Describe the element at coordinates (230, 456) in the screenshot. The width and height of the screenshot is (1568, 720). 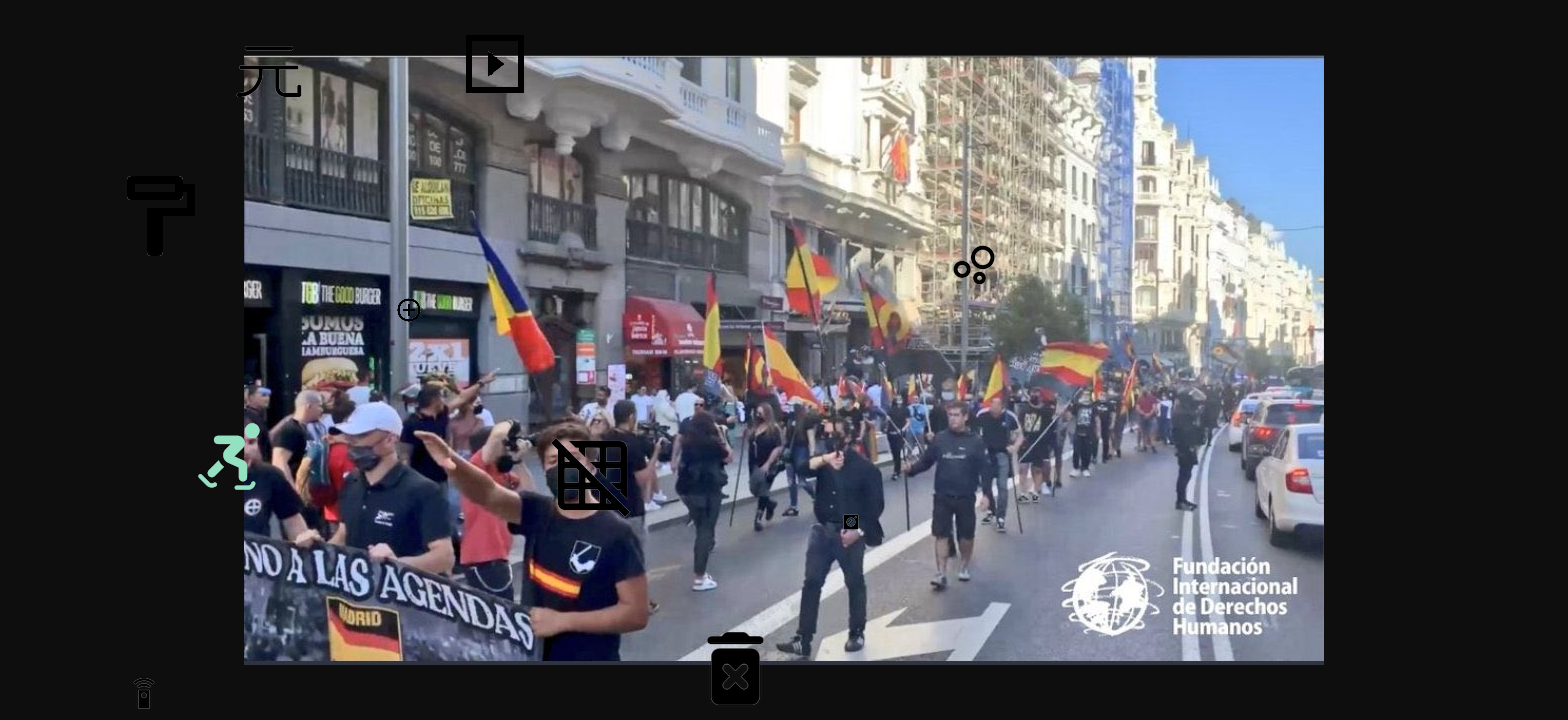
I see `indicates ice skating or winter sports activity` at that location.